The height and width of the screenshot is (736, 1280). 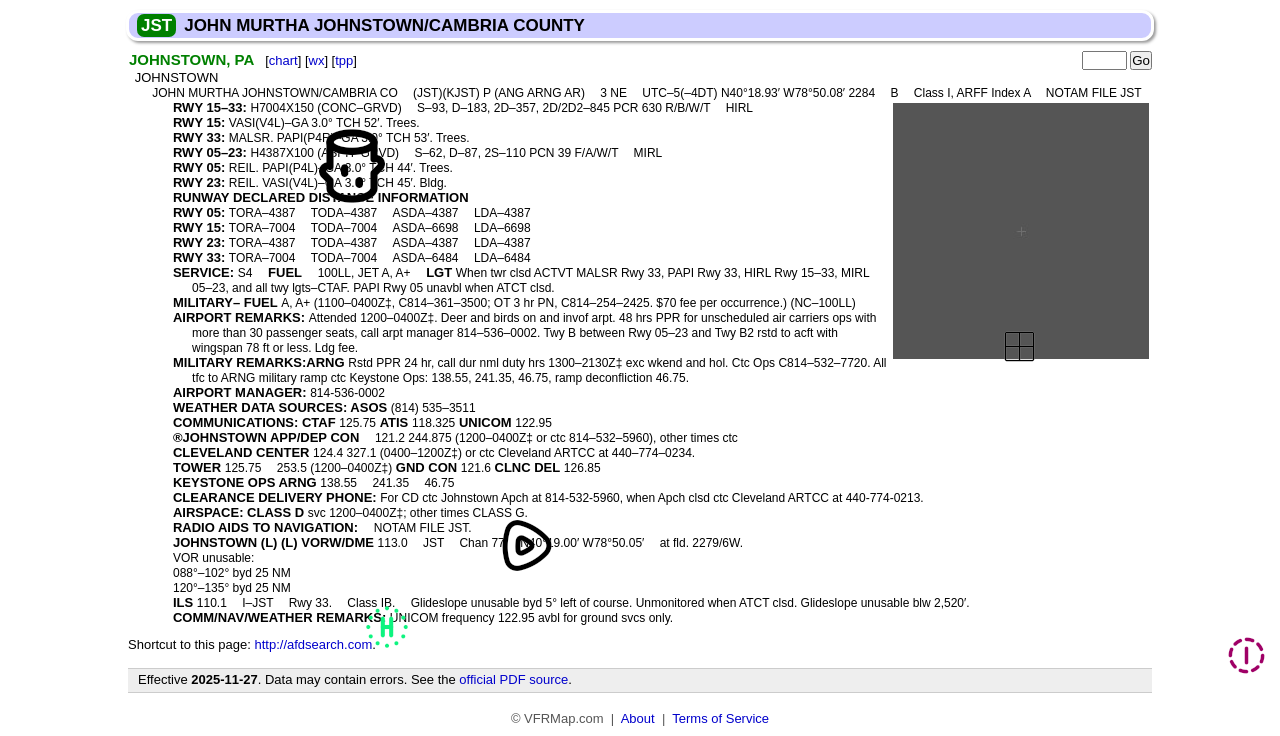 I want to click on switch to grid view, so click(x=1019, y=346).